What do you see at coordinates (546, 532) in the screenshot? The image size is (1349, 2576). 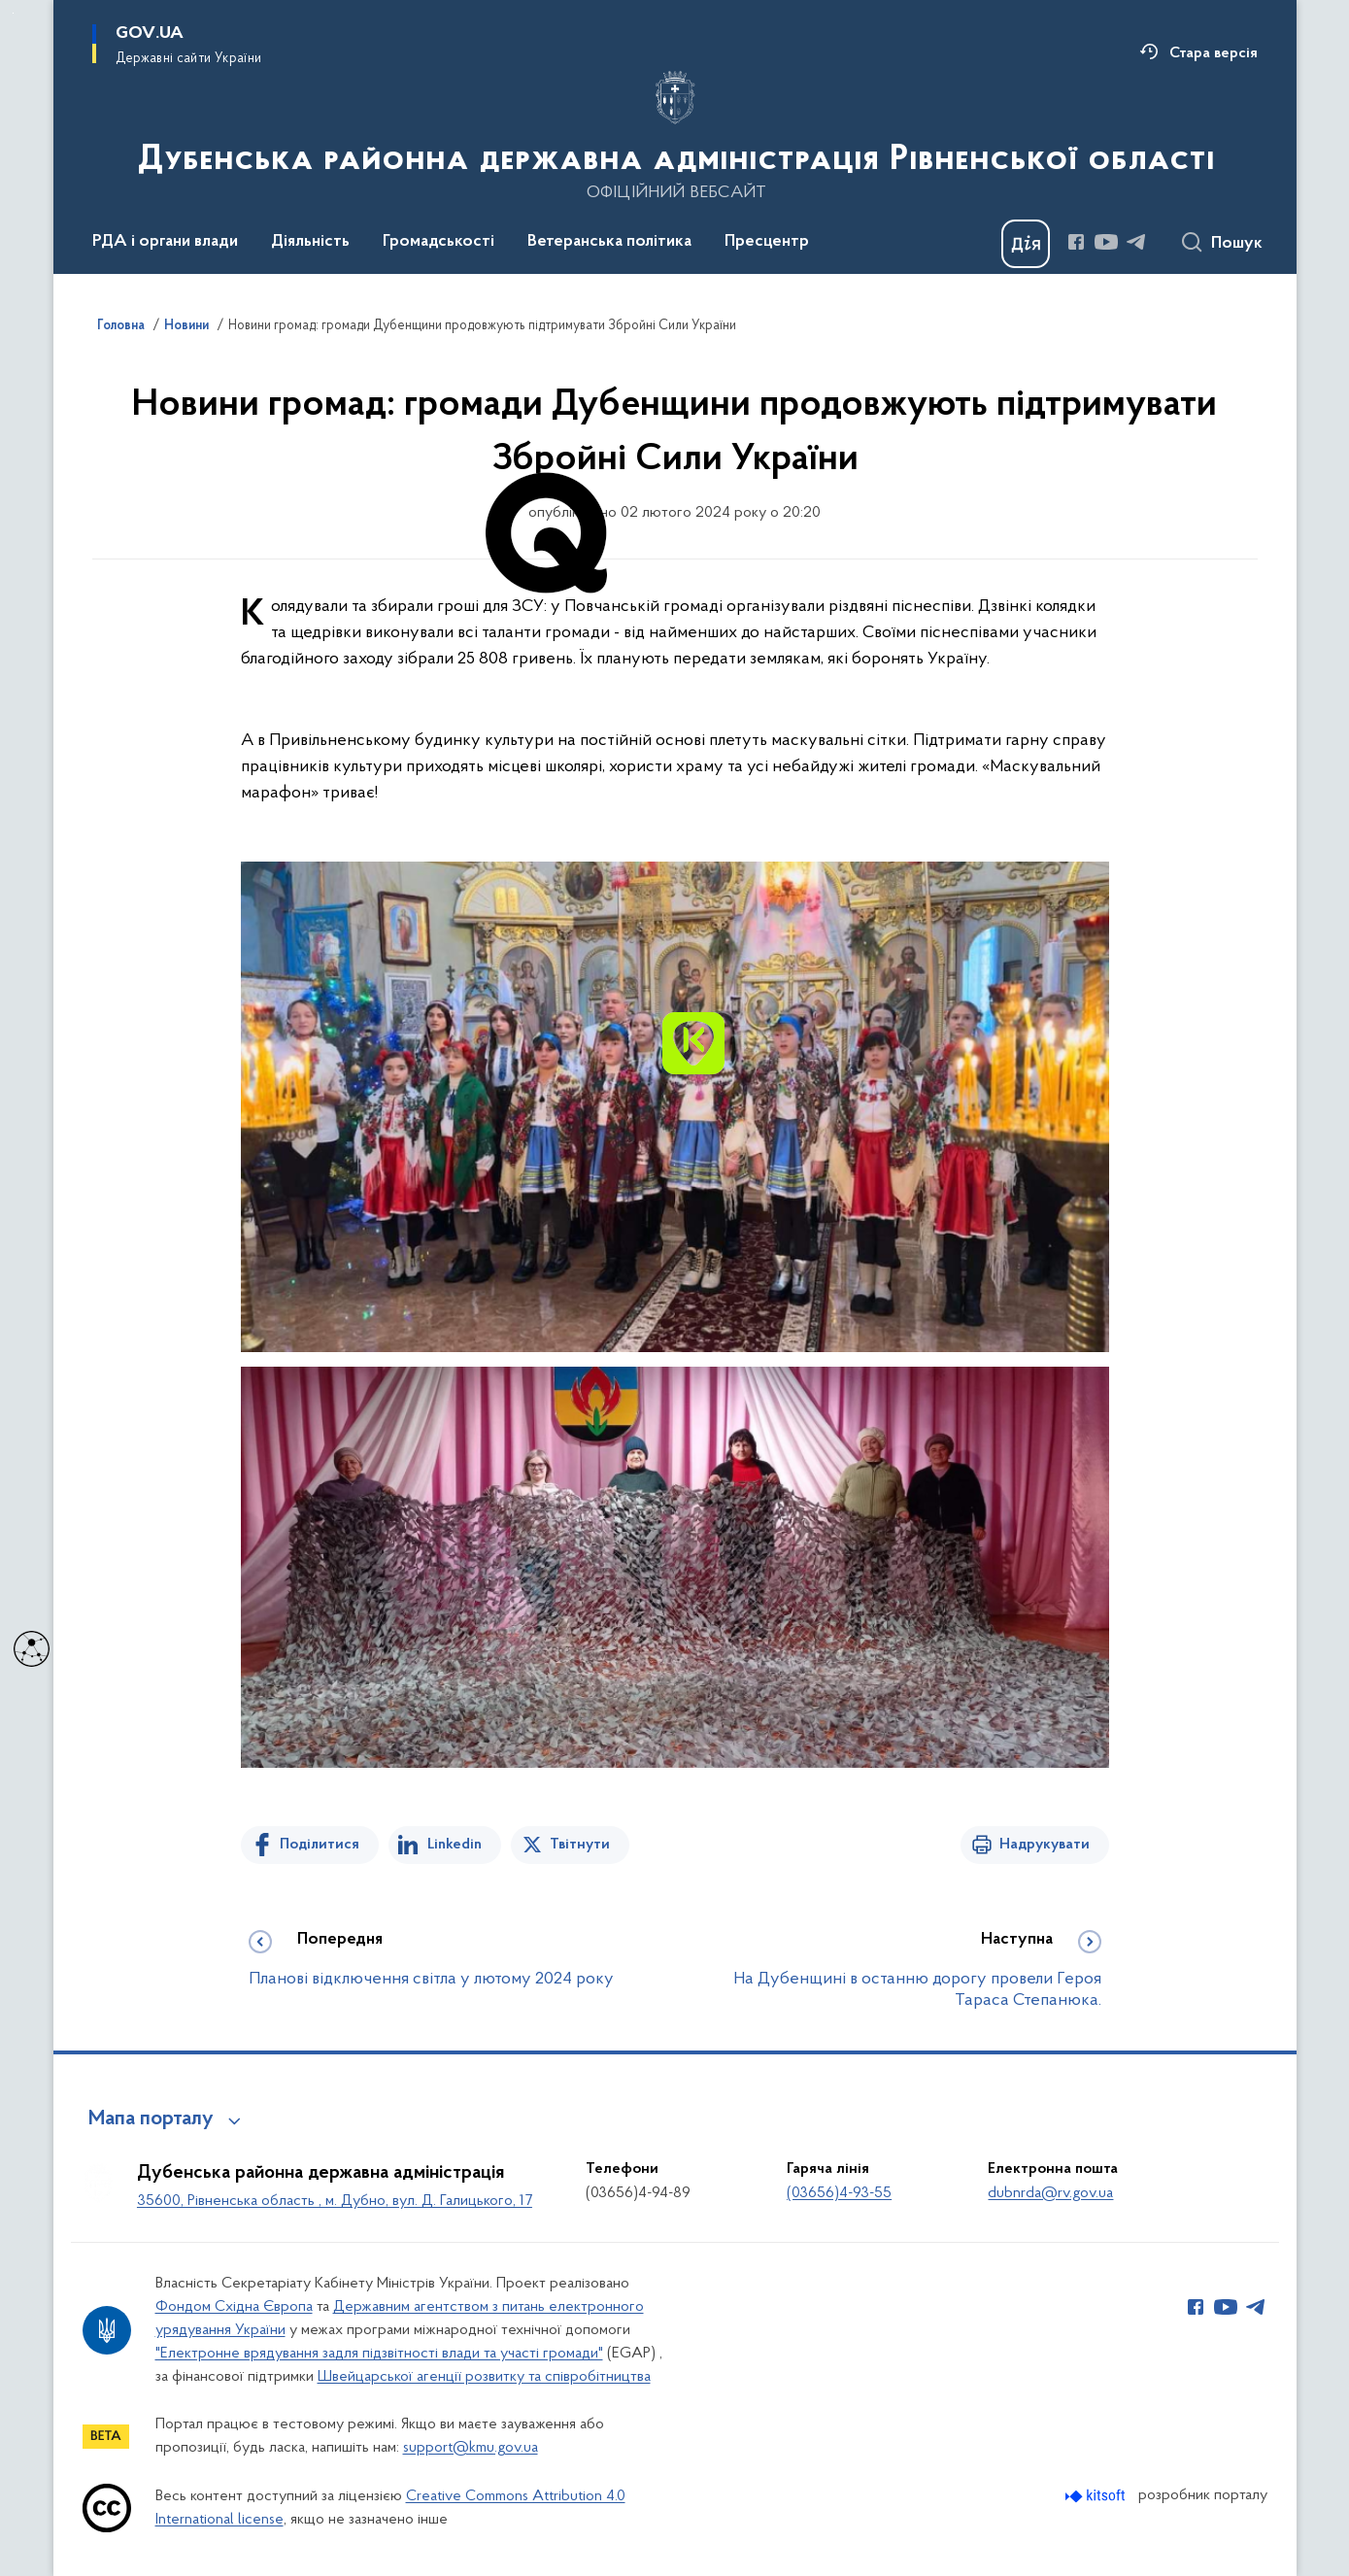 I see `open qase test management platform` at bounding box center [546, 532].